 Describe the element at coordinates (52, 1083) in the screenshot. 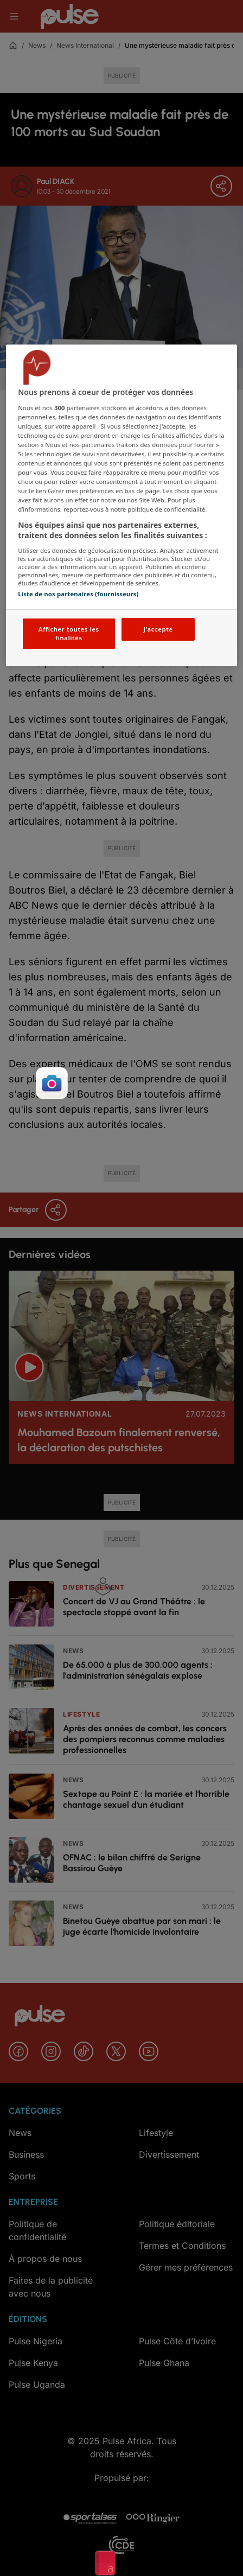

I see `open simplescreenrecorder app` at that location.